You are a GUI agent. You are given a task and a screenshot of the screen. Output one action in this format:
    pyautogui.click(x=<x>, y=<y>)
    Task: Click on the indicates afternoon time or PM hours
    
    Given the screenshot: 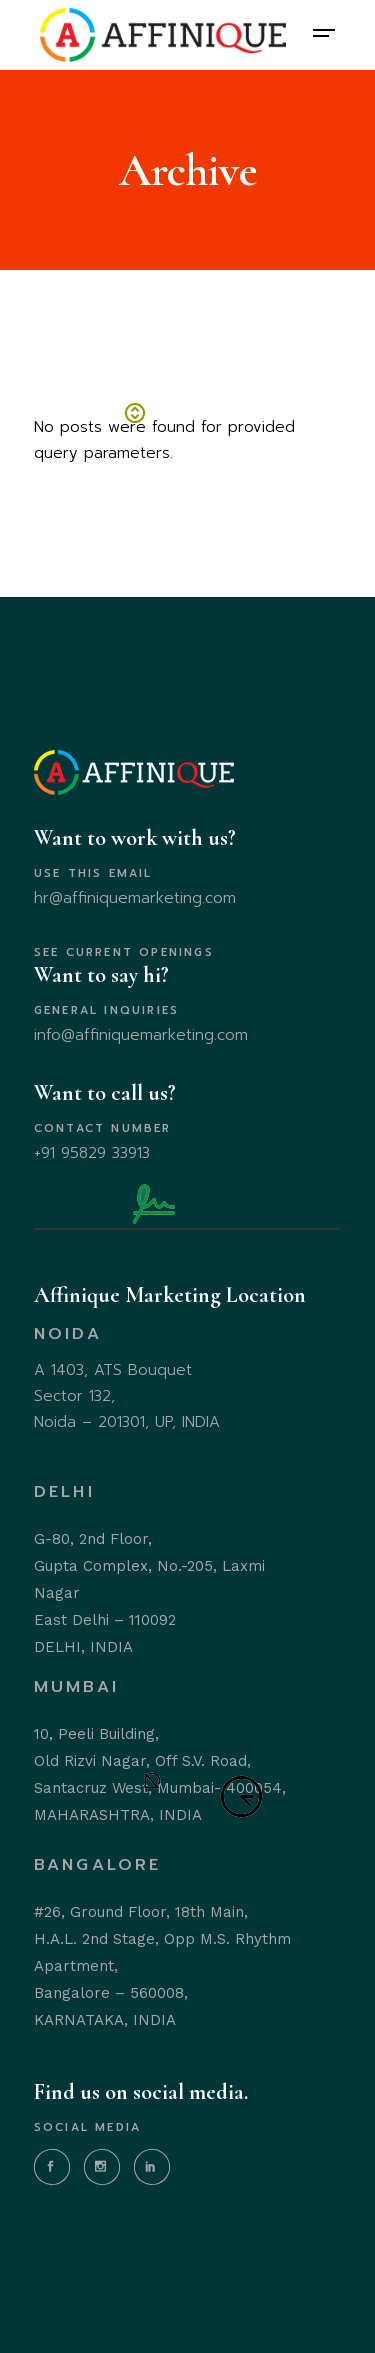 What is the action you would take?
    pyautogui.click(x=241, y=1796)
    